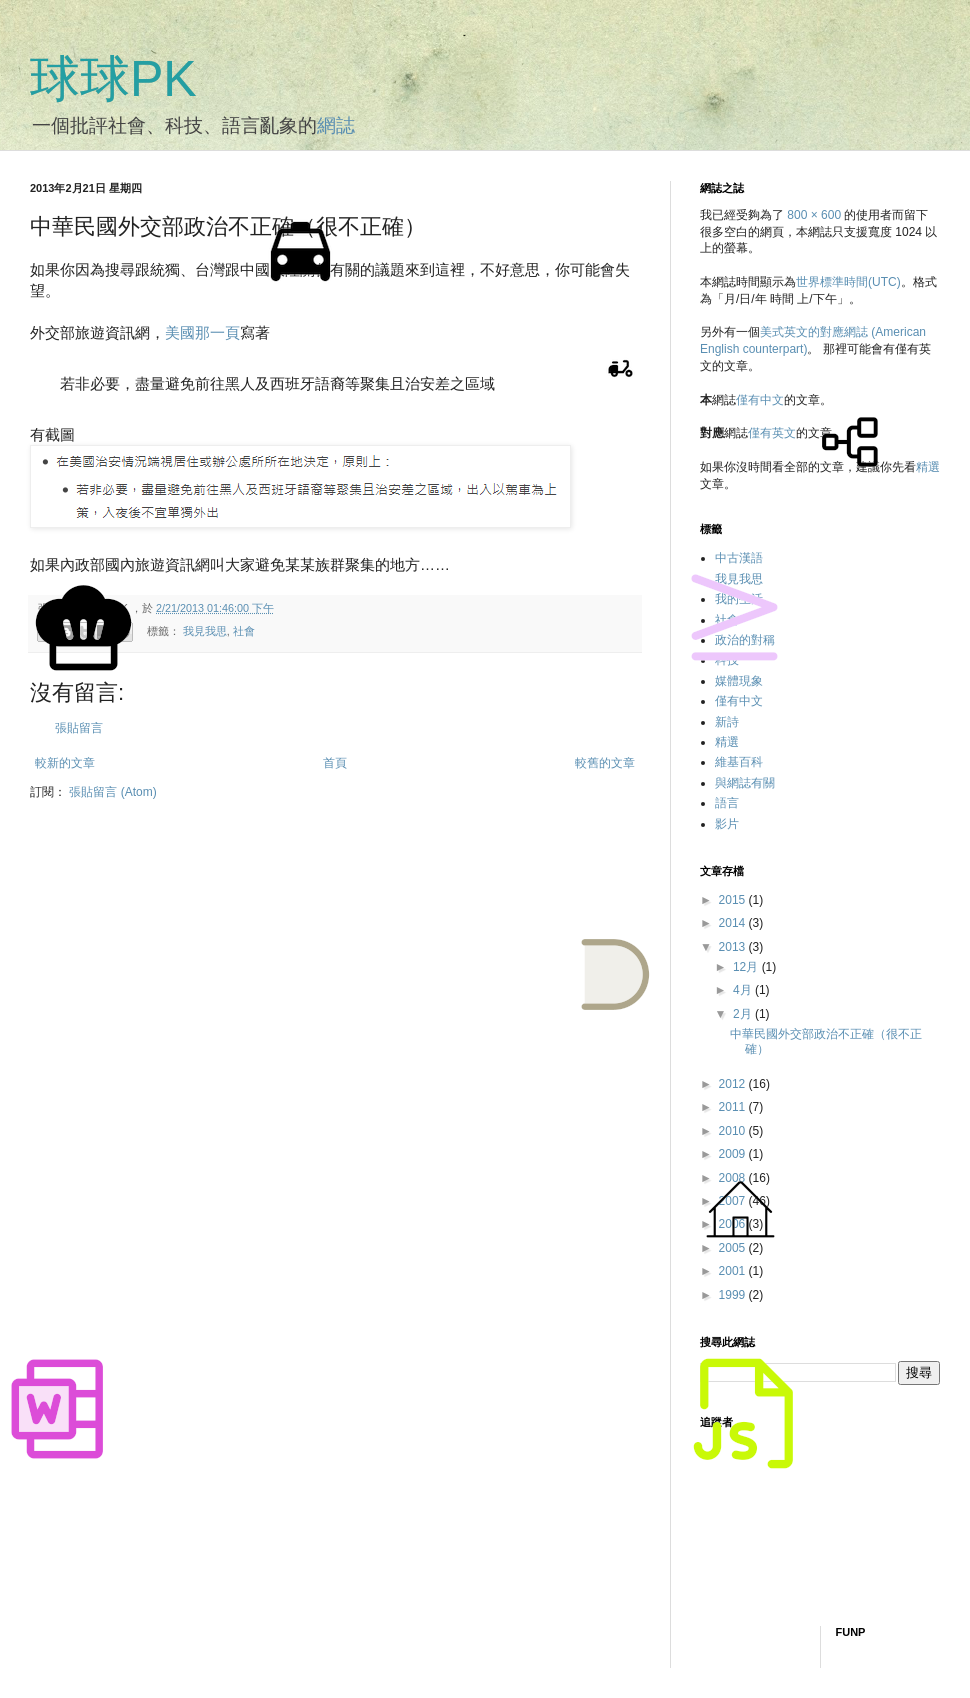 The width and height of the screenshot is (970, 1698). I want to click on open microsoft word, so click(61, 1409).